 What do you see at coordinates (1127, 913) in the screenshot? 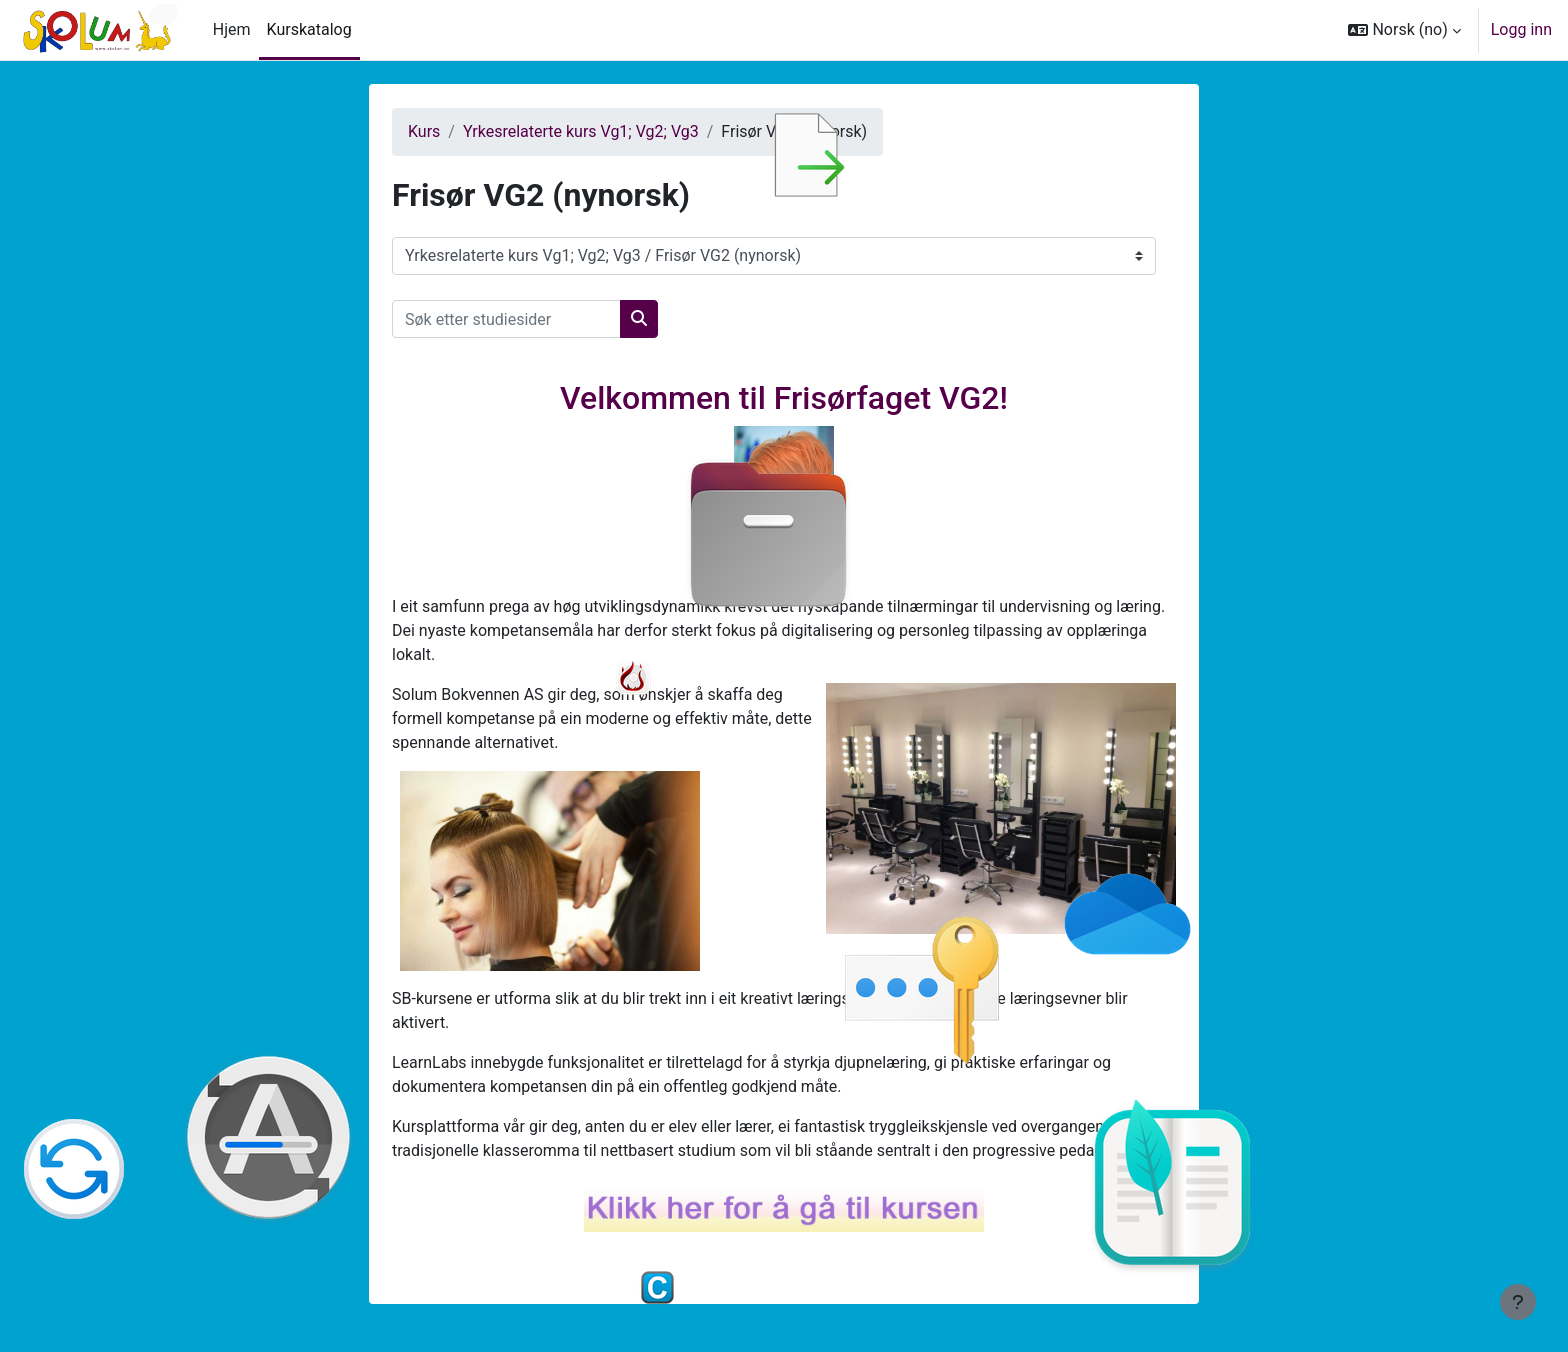
I see `open microsoft onedrive` at bounding box center [1127, 913].